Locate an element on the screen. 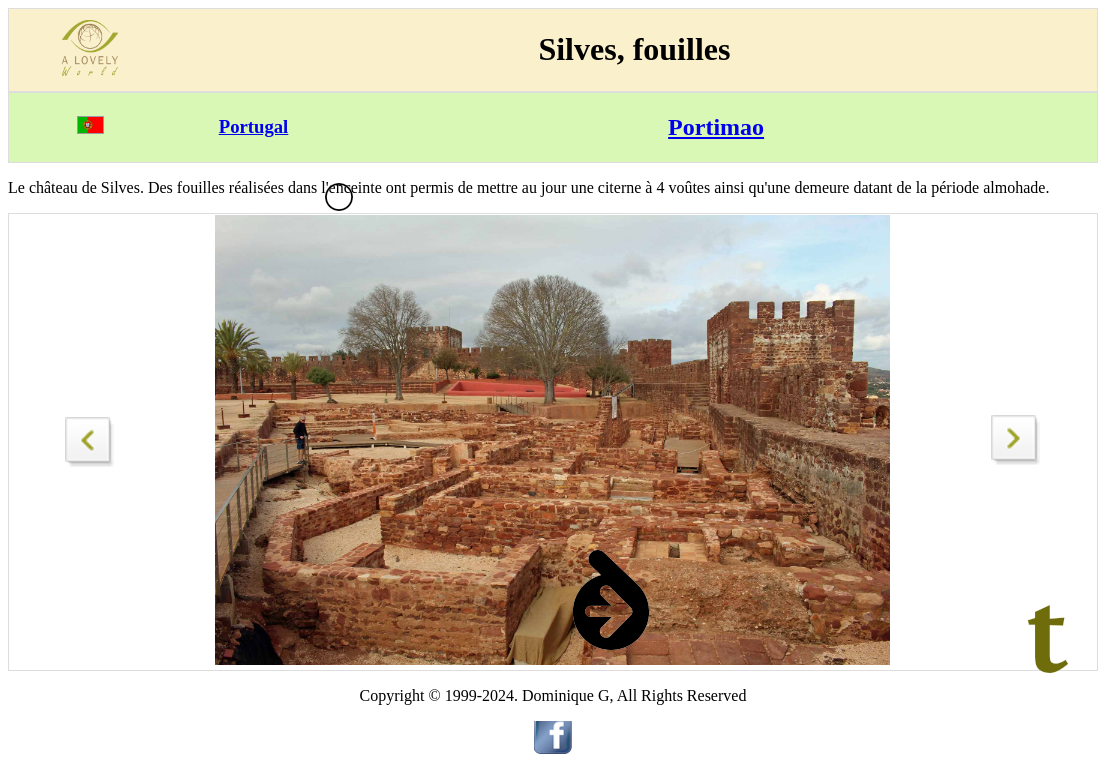 This screenshot has width=1106, height=782. open typst document editor is located at coordinates (1048, 639).